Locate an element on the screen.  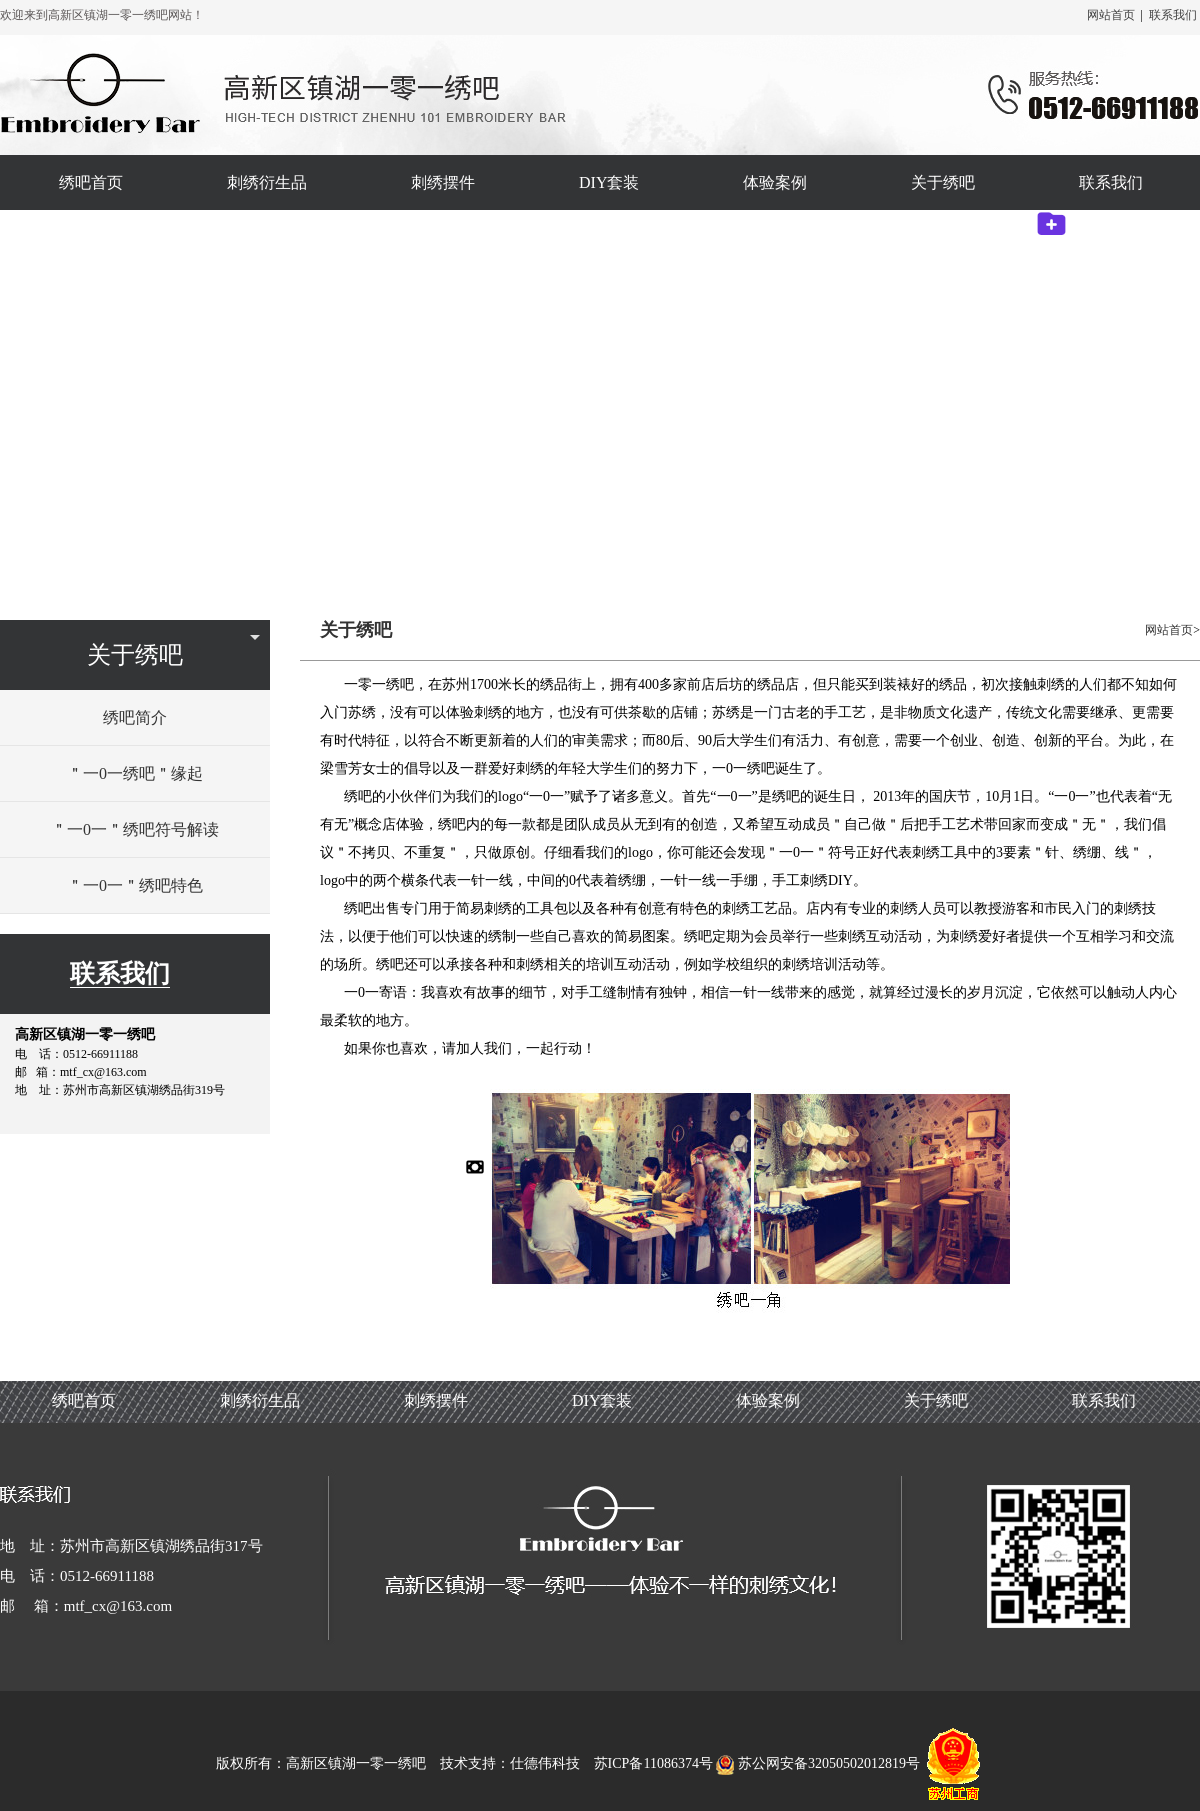
create a new folder is located at coordinates (1051, 224).